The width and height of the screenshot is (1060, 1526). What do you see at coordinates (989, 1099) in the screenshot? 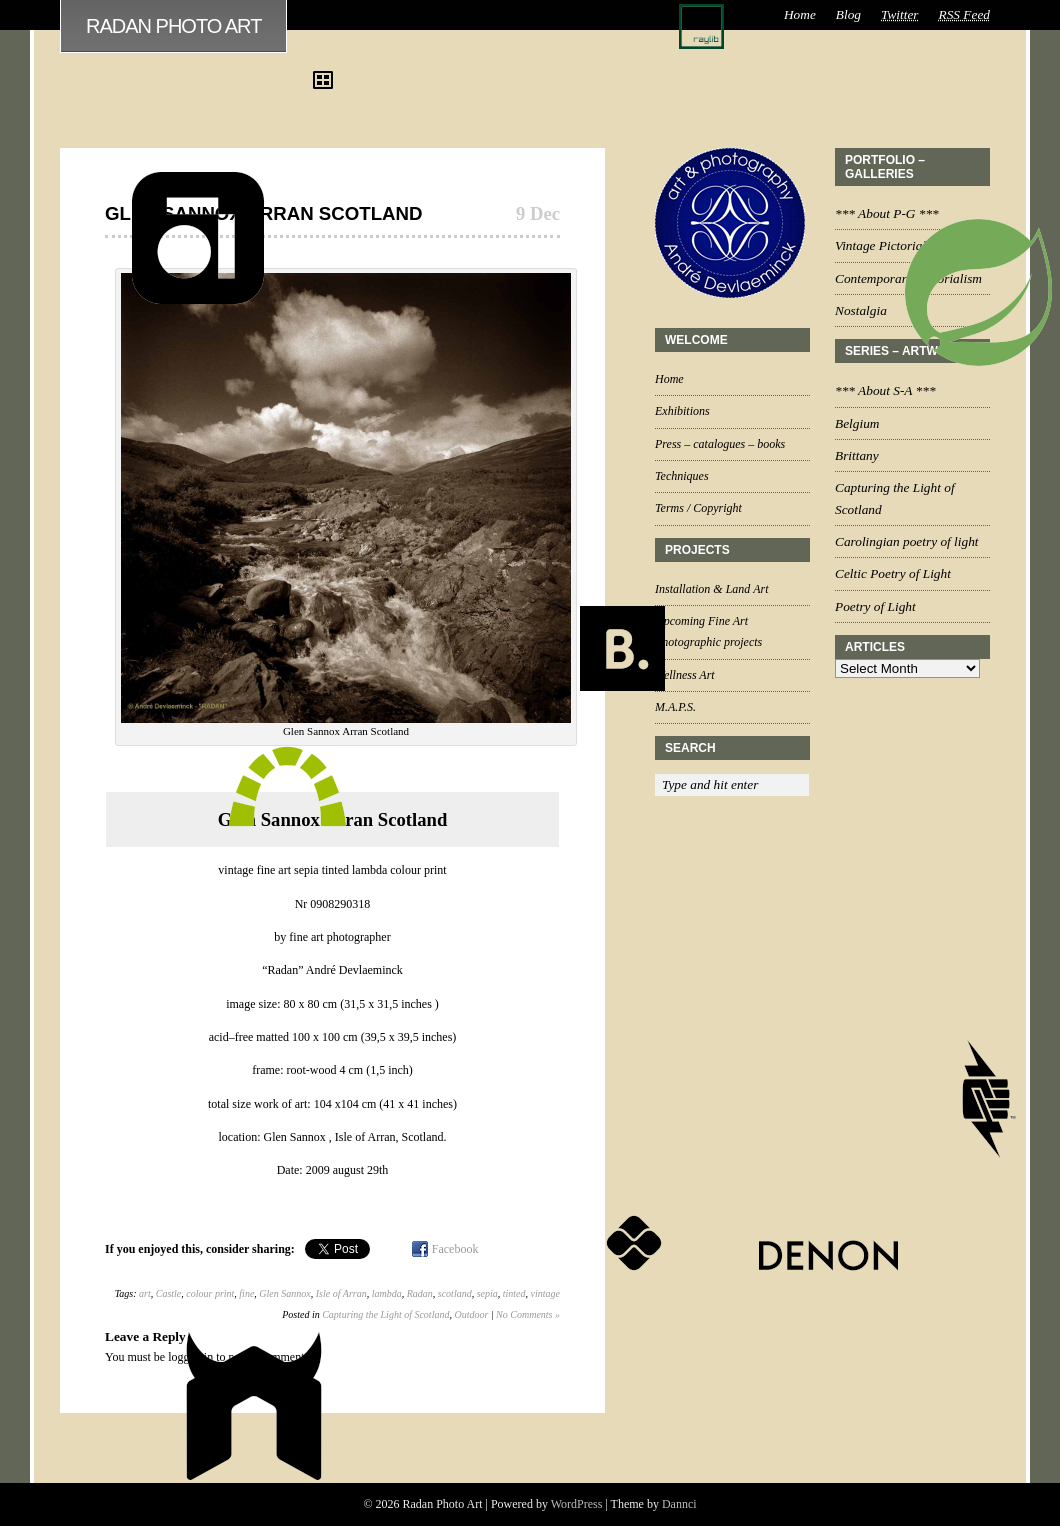
I see `pantheon website hosting platform logo` at bounding box center [989, 1099].